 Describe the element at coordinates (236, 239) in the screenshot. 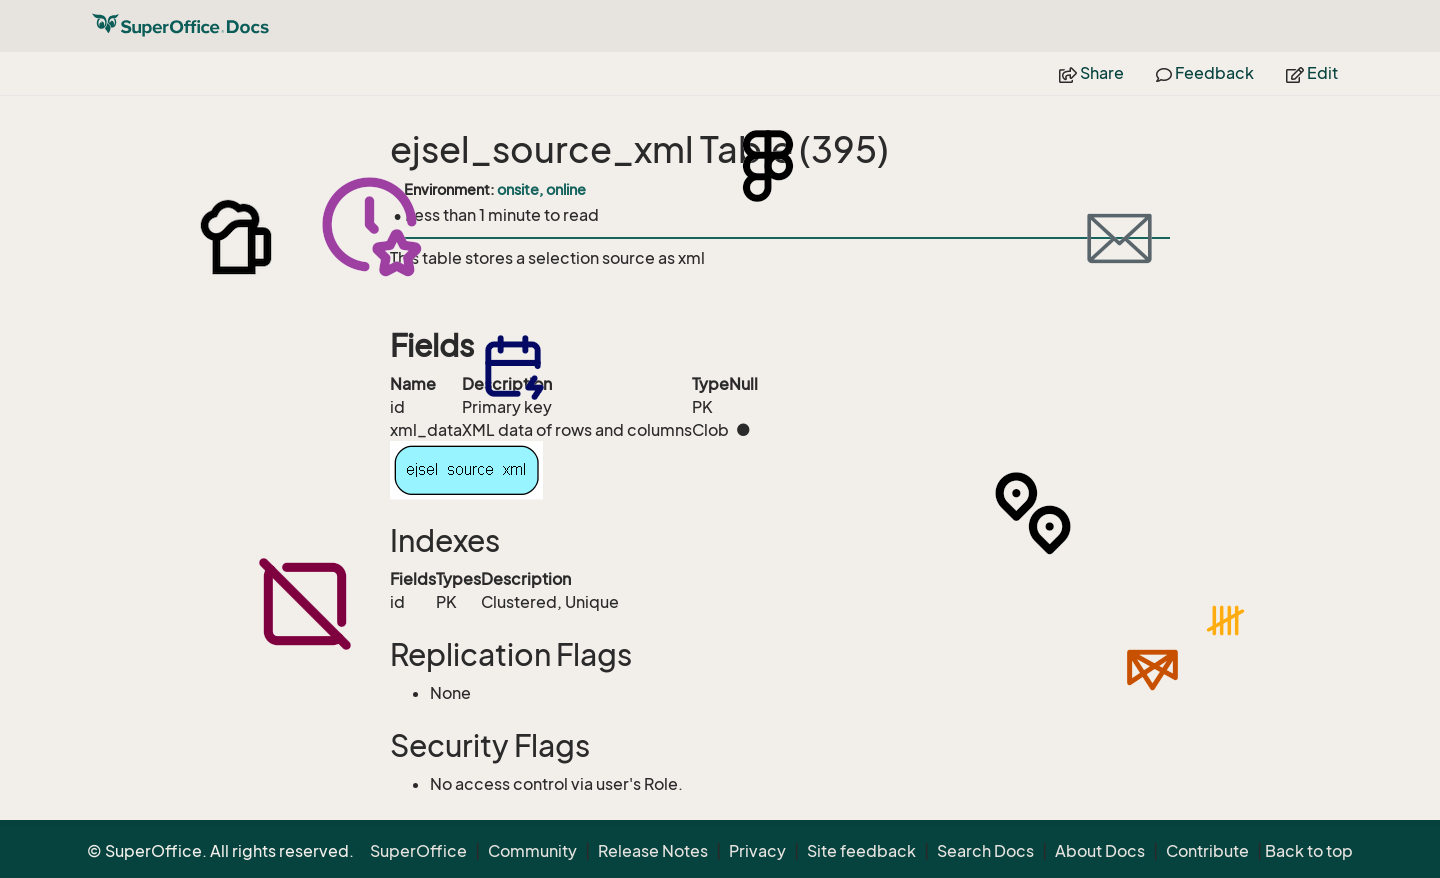

I see `find nearby bars or pubs` at that location.